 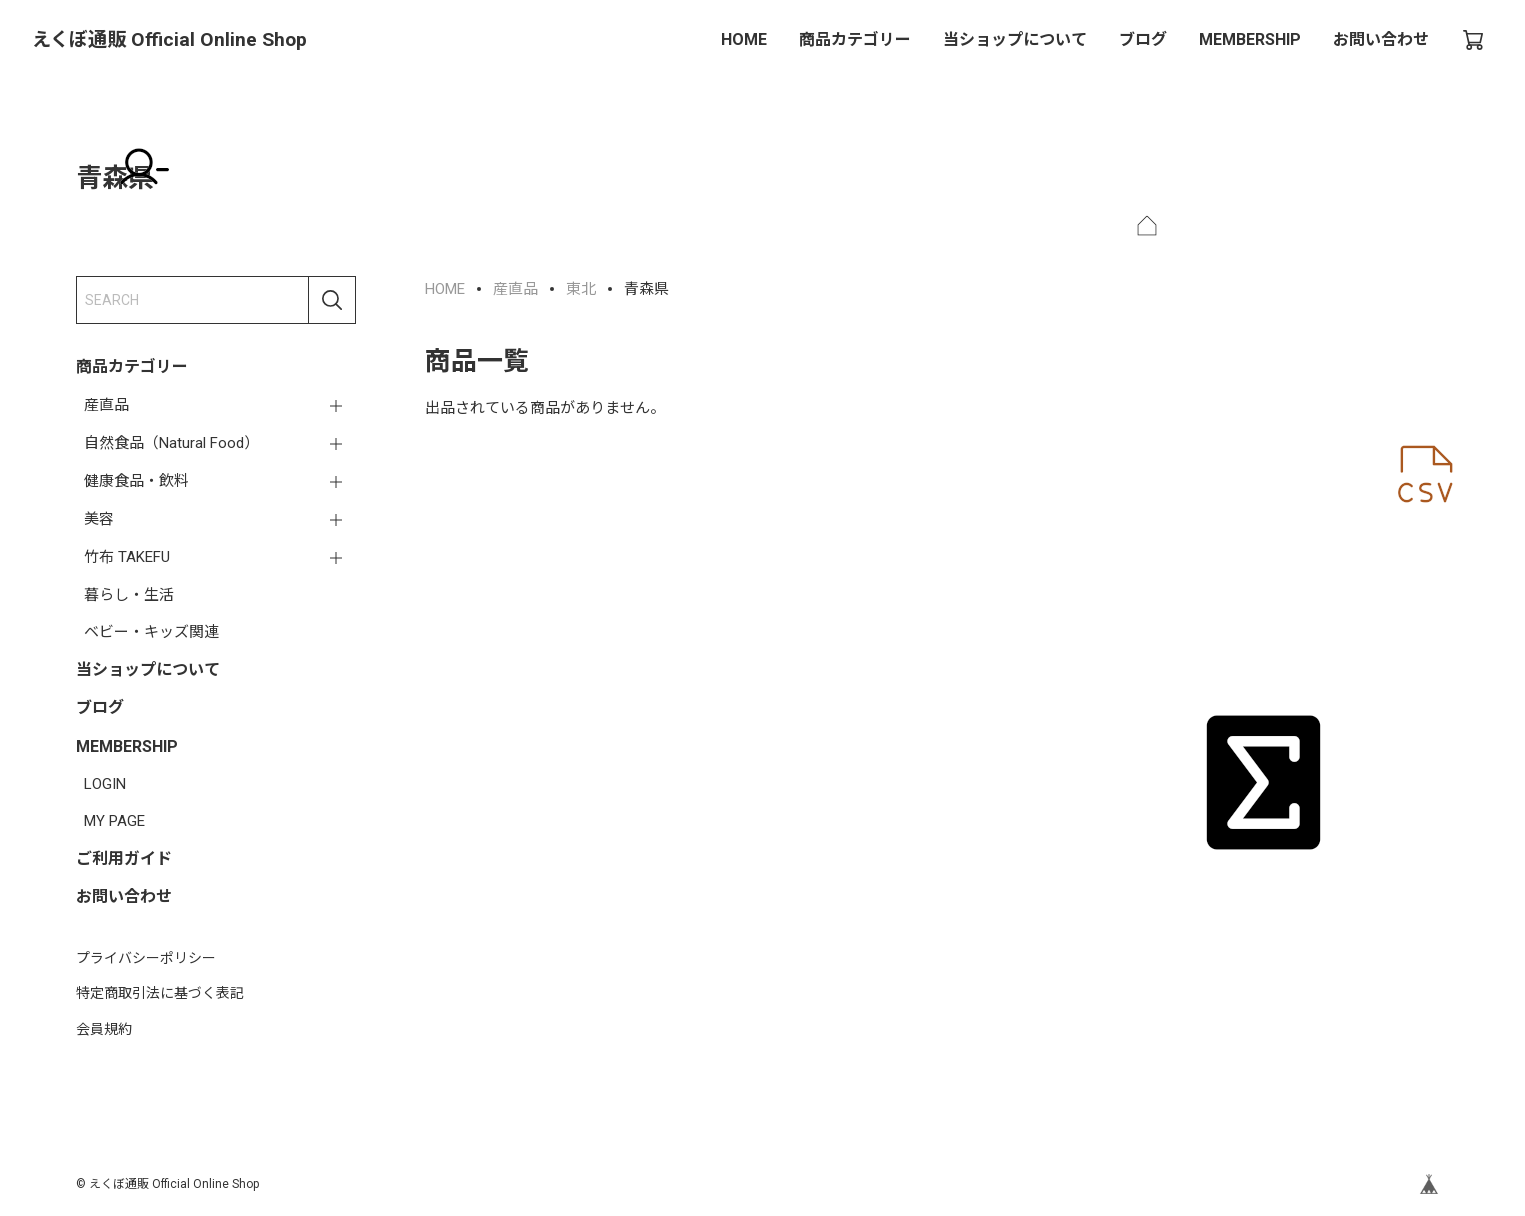 I want to click on open or view a CSV file, so click(x=1426, y=476).